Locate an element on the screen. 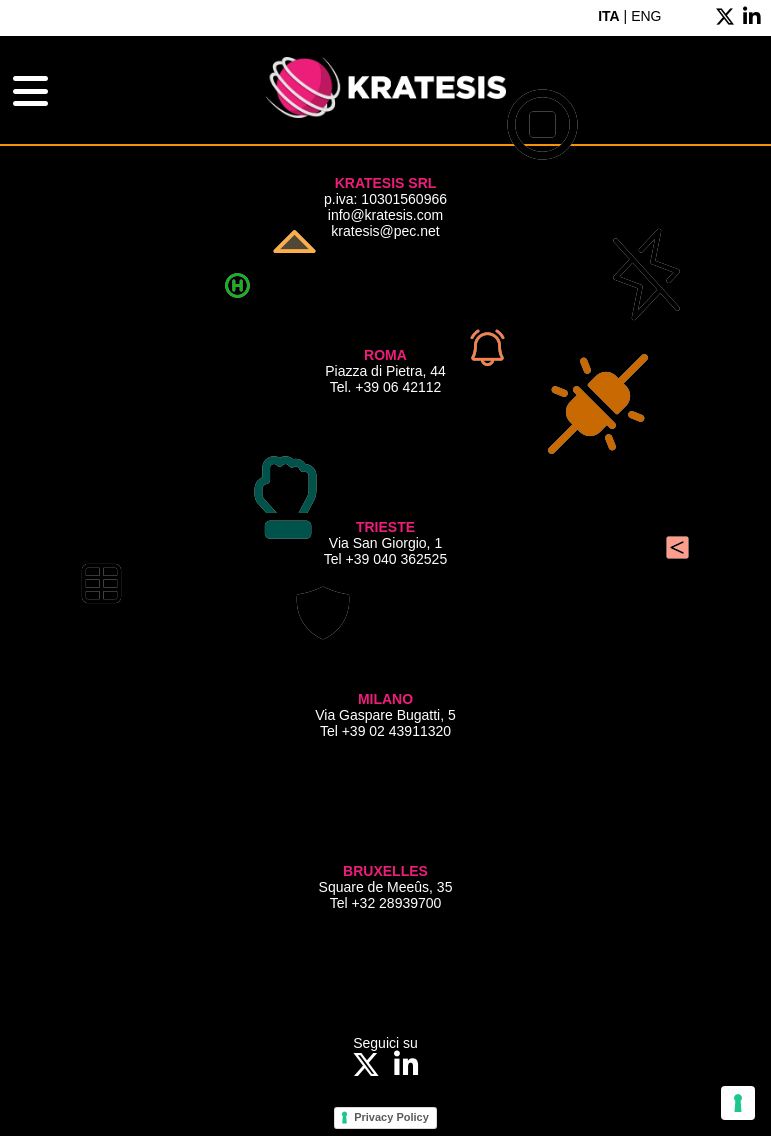 The height and width of the screenshot is (1136, 771). stop media playback is located at coordinates (542, 124).